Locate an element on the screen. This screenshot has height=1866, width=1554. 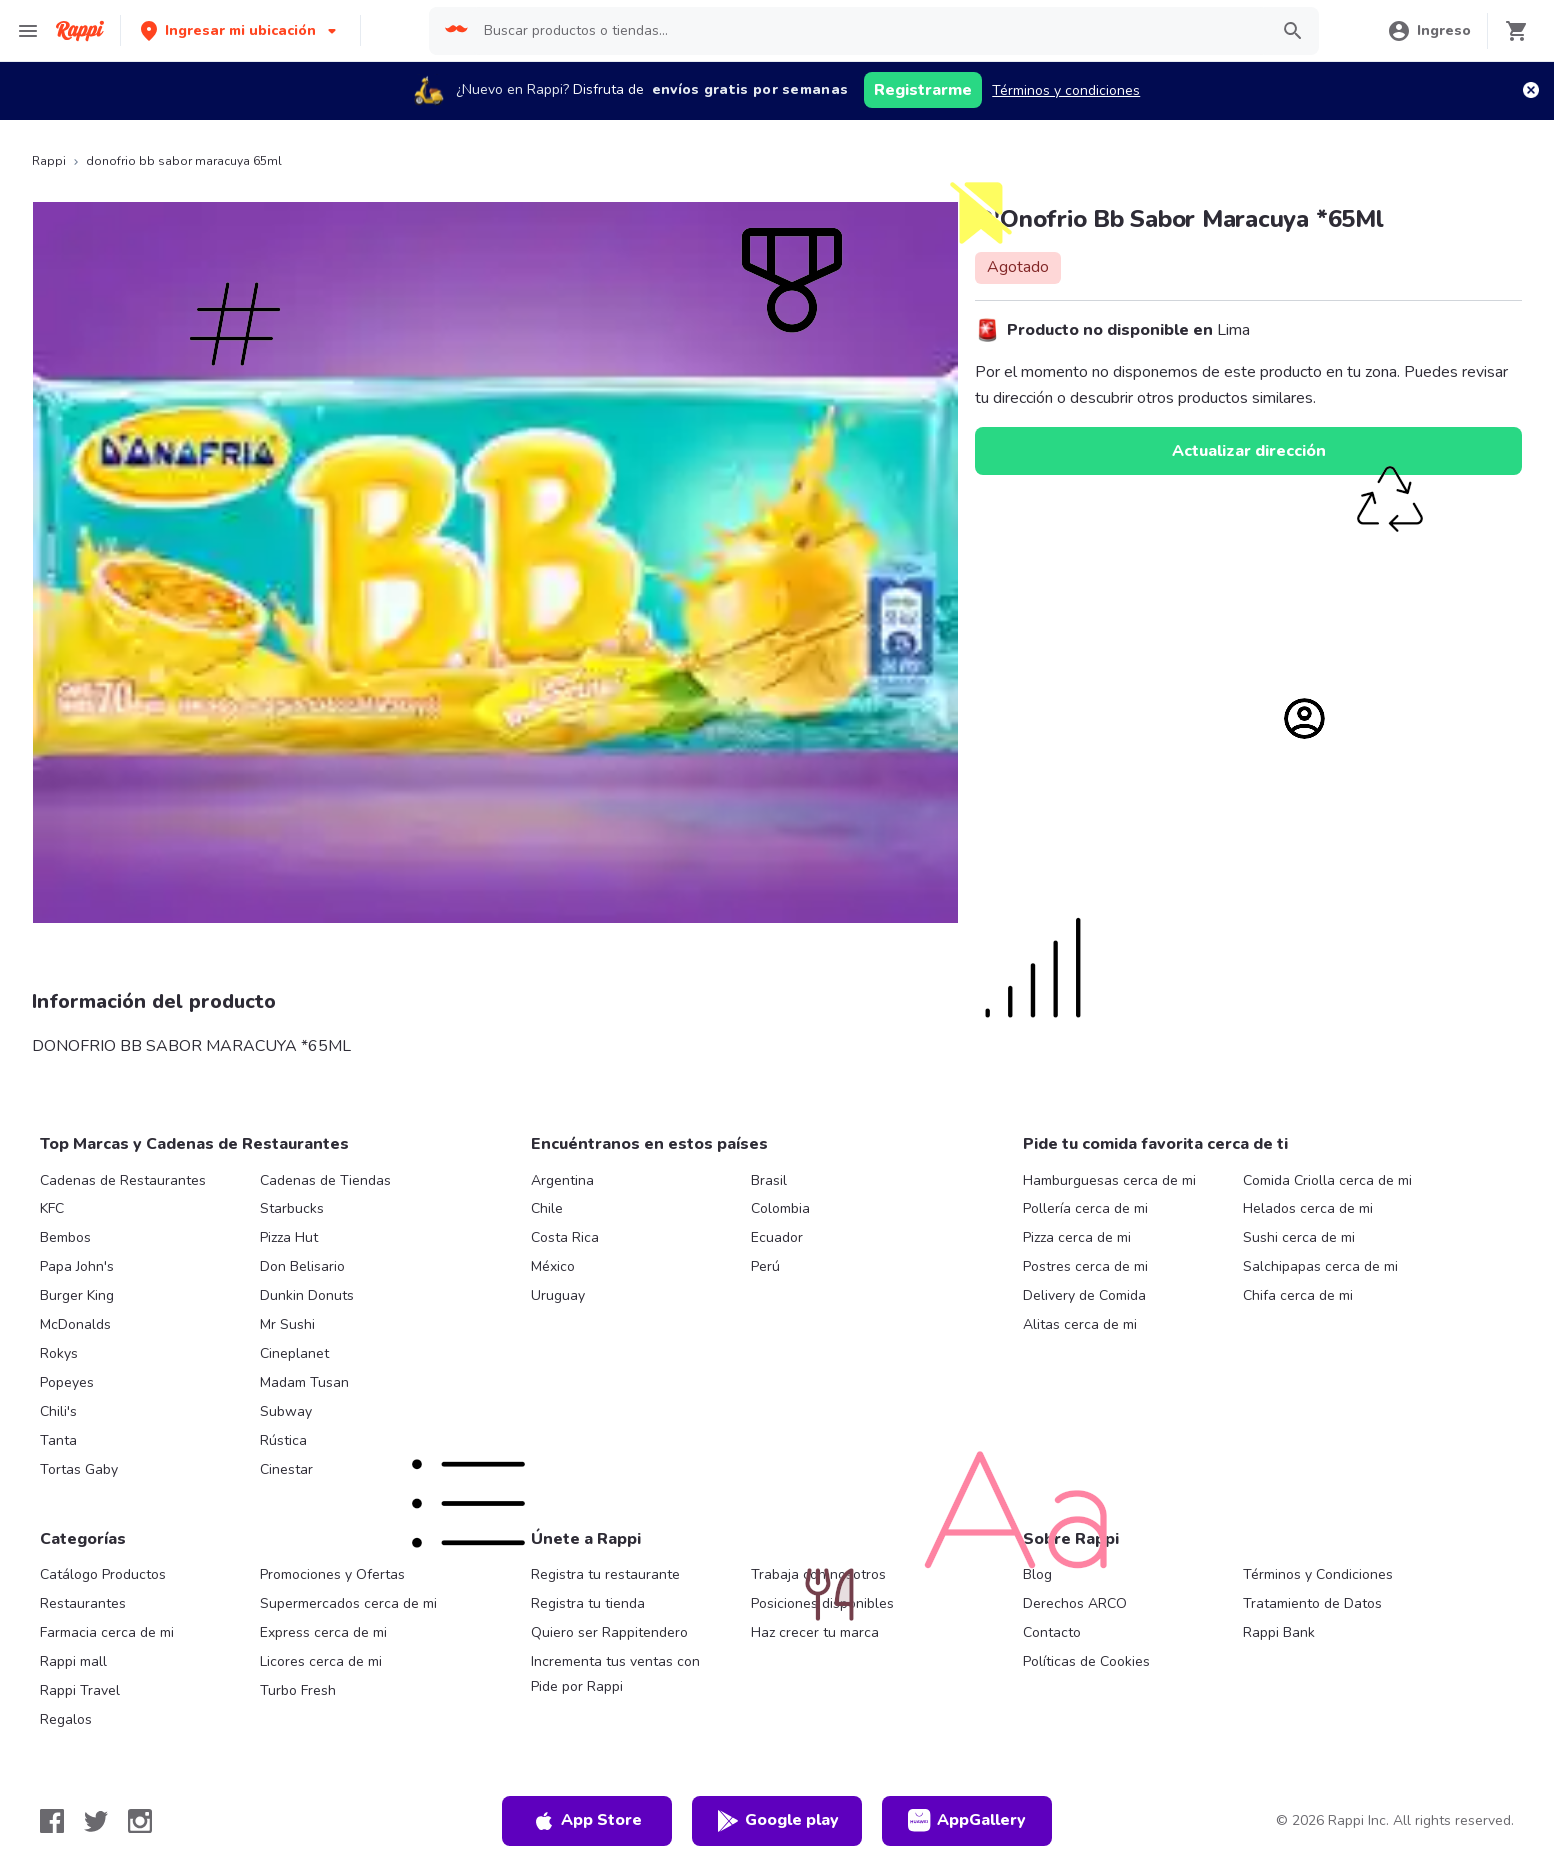
indicates full cellular signal strength is located at coordinates (1037, 974).